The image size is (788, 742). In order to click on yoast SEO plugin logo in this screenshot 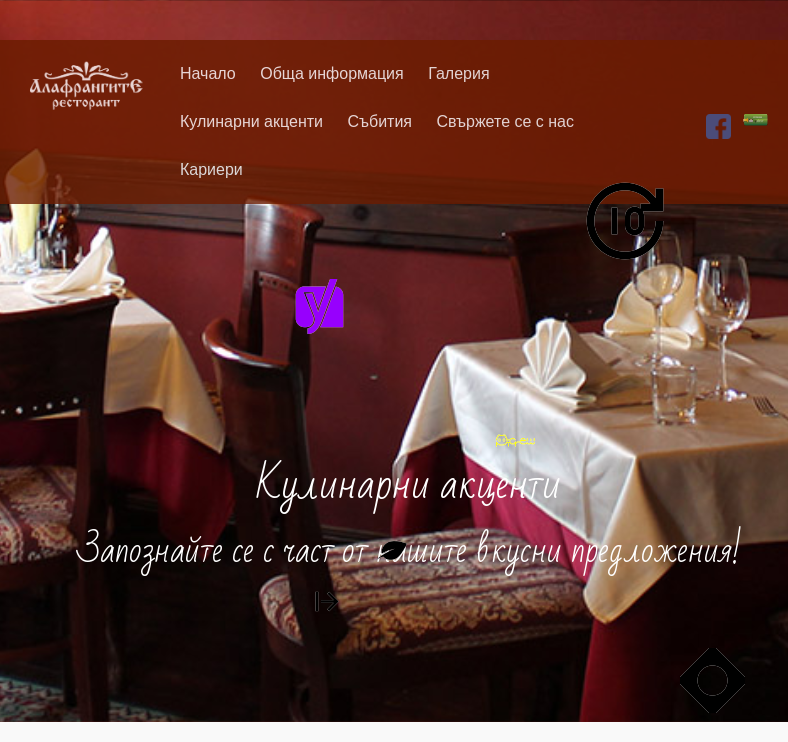, I will do `click(319, 306)`.